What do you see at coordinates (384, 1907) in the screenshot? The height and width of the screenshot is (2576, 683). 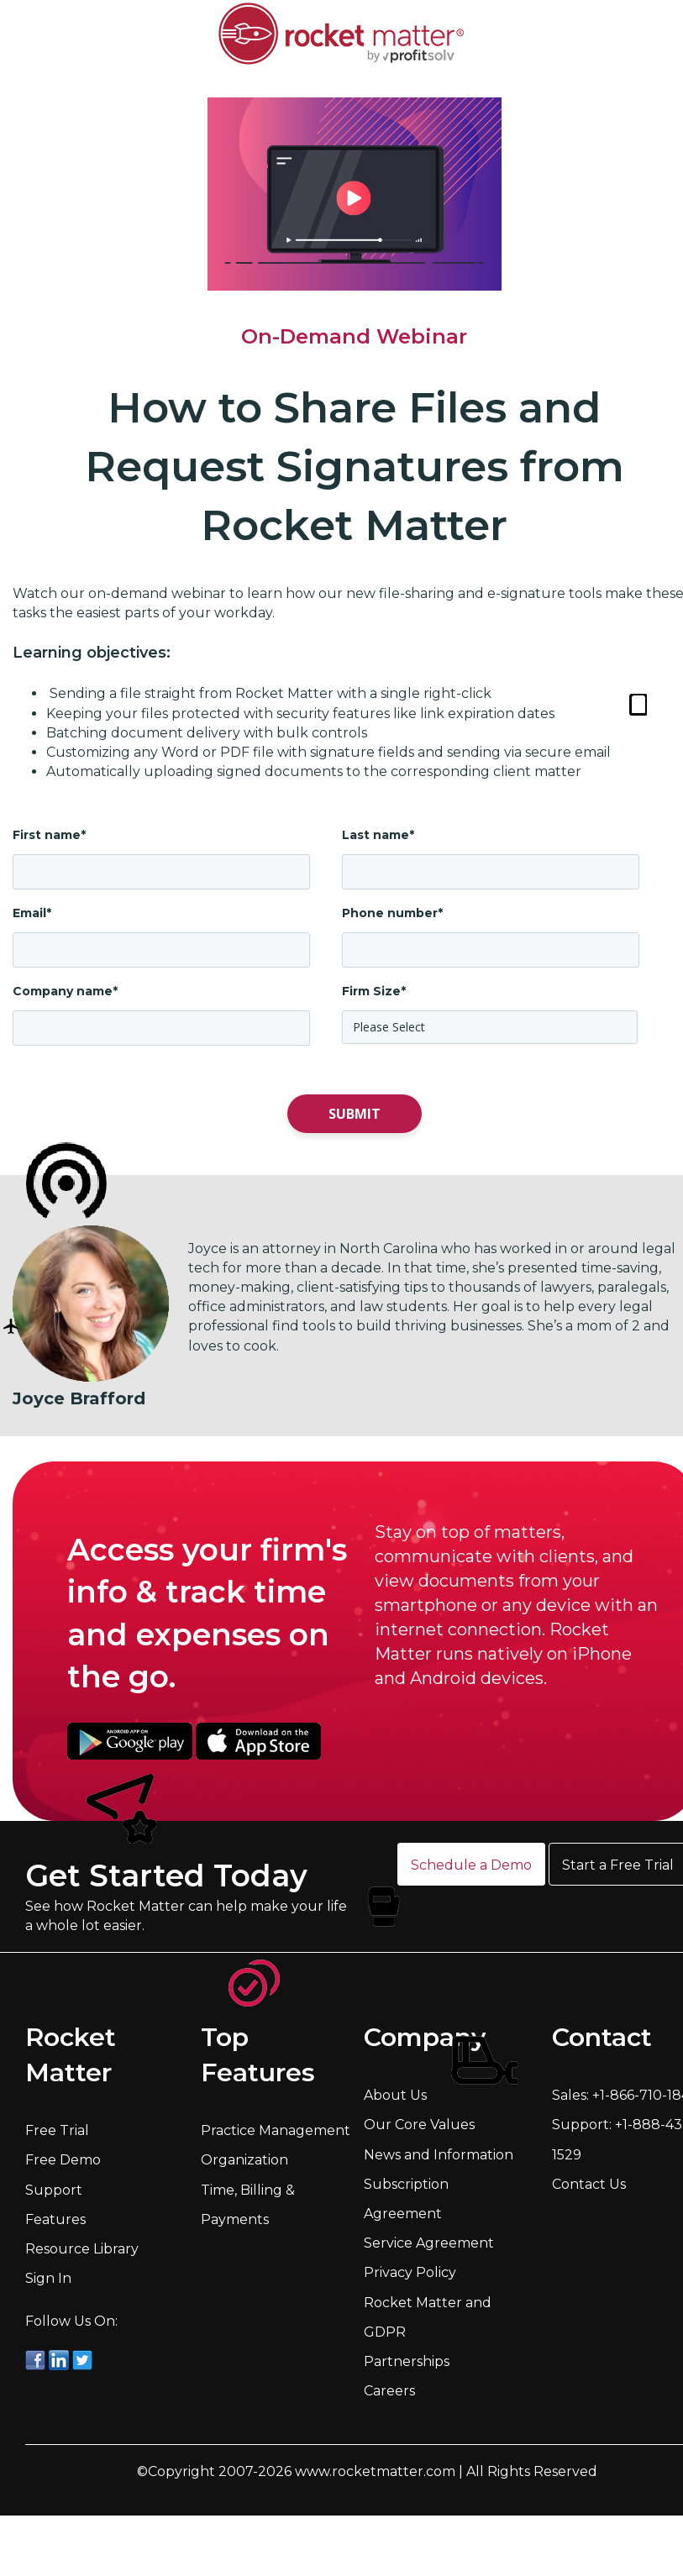 I see `access martial arts or combat sports content` at bounding box center [384, 1907].